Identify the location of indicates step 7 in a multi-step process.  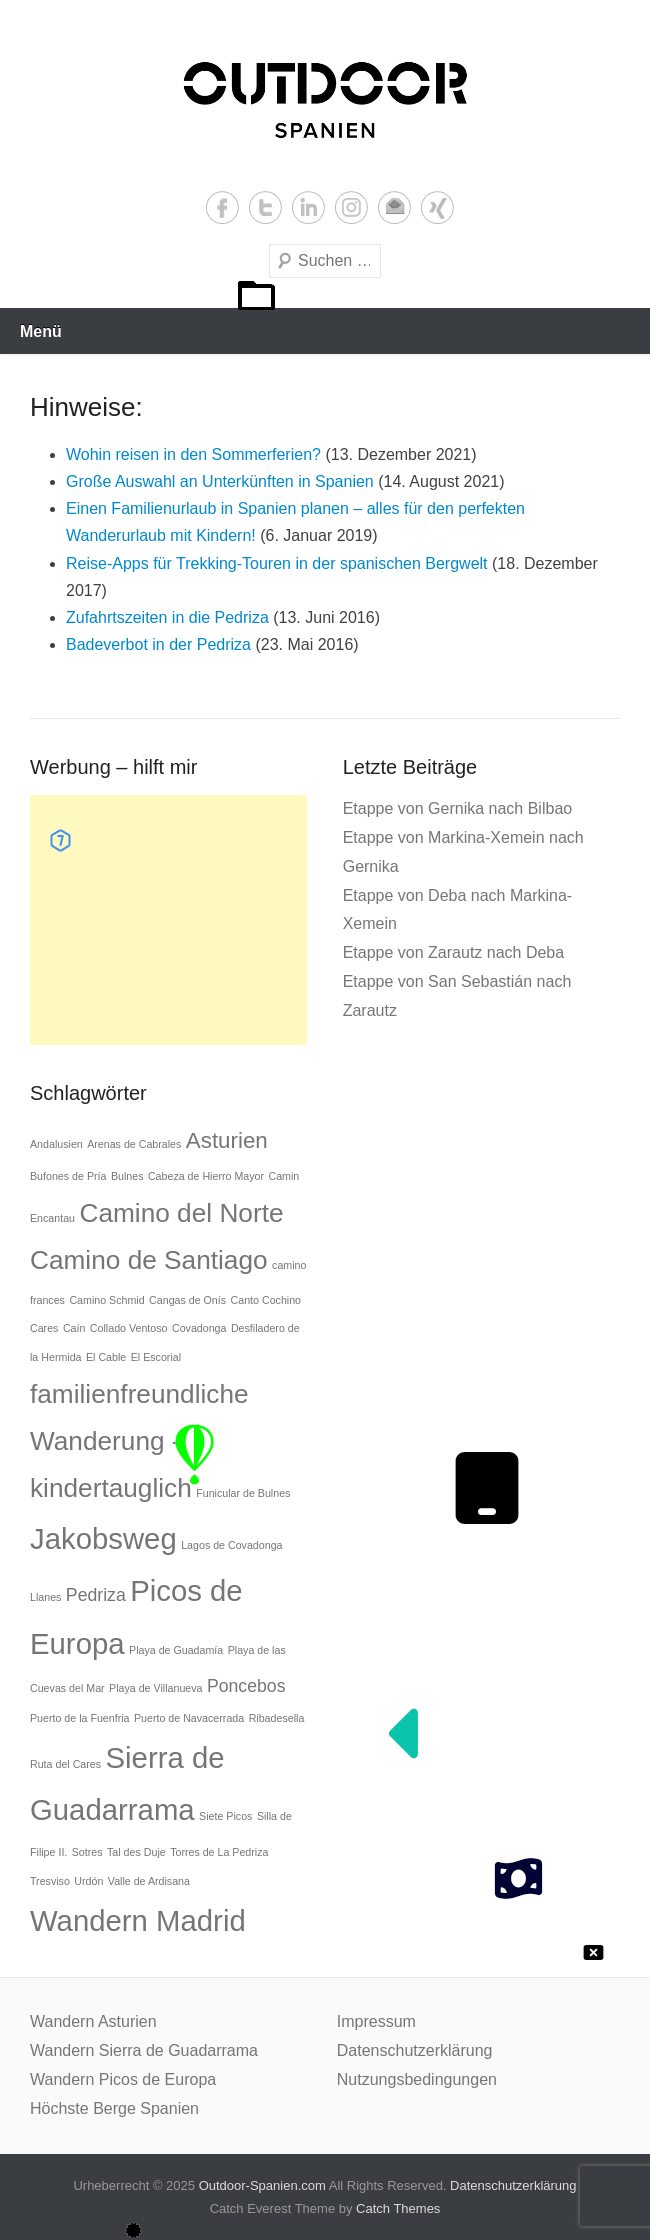
(60, 840).